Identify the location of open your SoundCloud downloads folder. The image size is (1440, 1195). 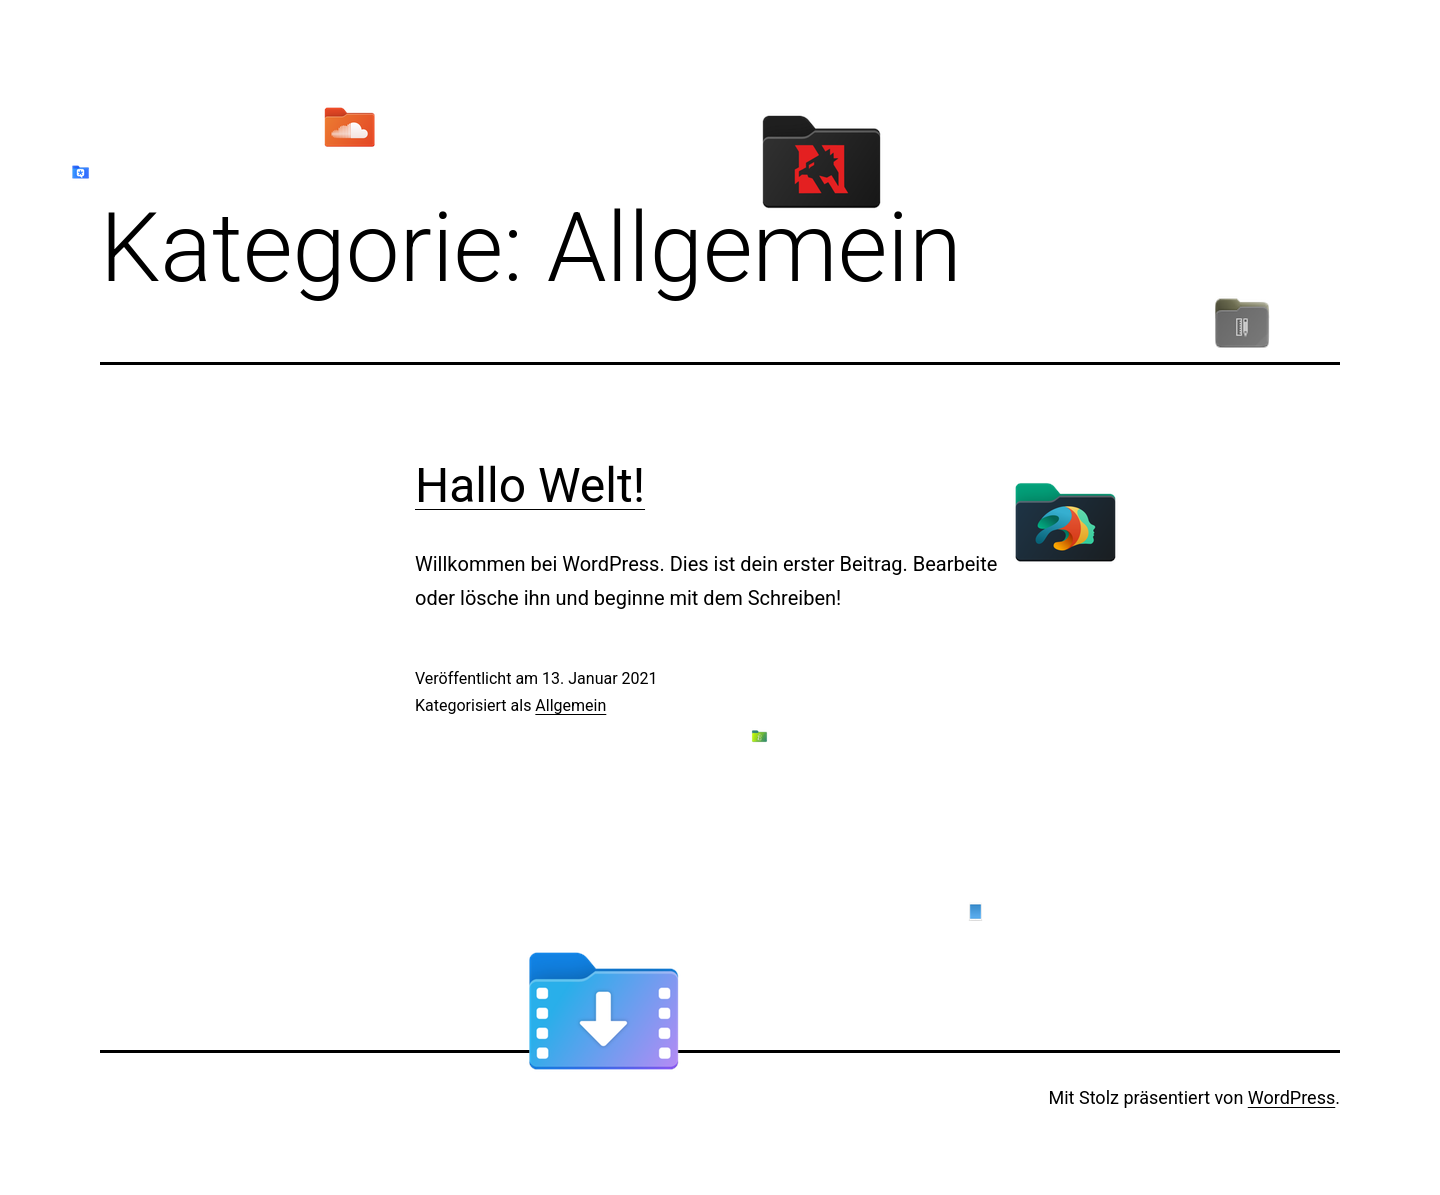
(349, 128).